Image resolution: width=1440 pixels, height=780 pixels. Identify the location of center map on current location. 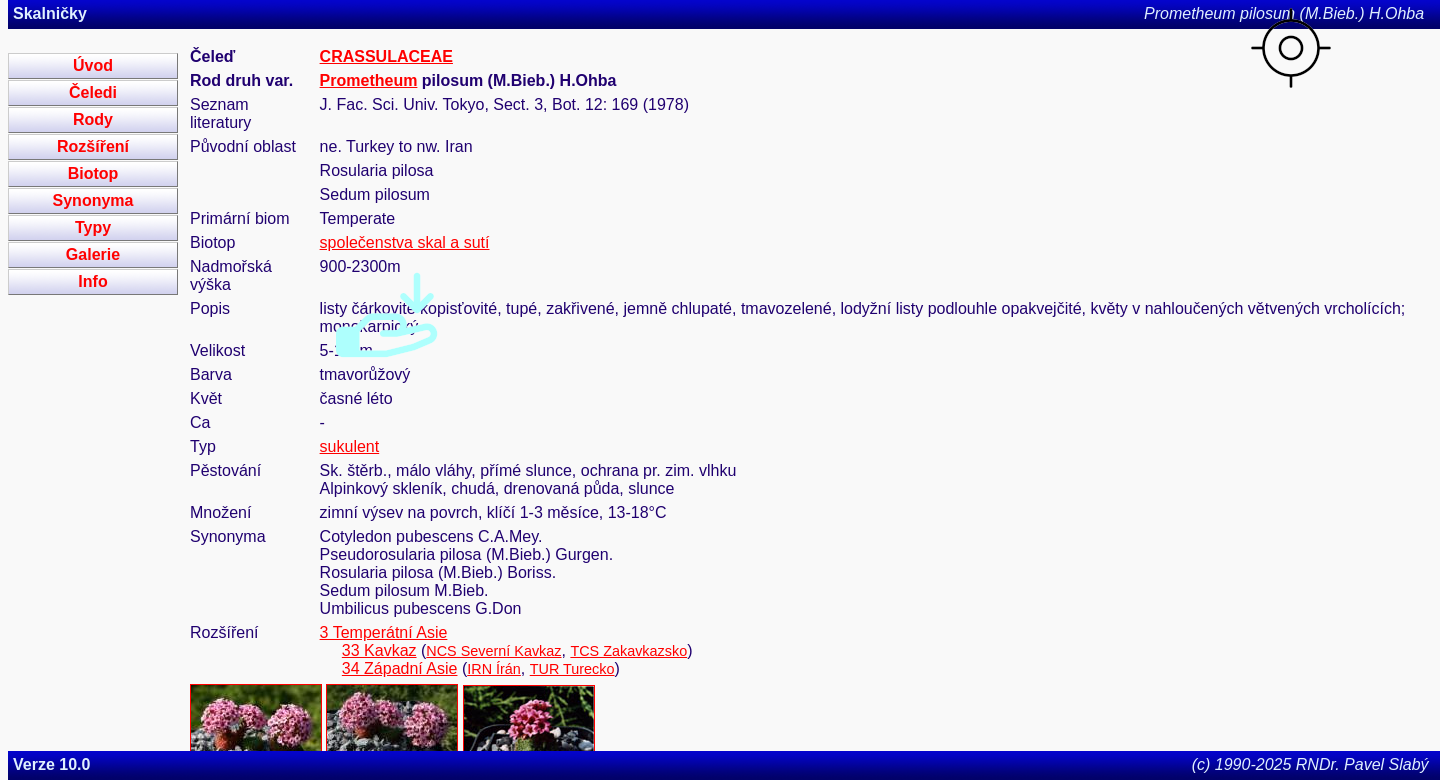
(1291, 48).